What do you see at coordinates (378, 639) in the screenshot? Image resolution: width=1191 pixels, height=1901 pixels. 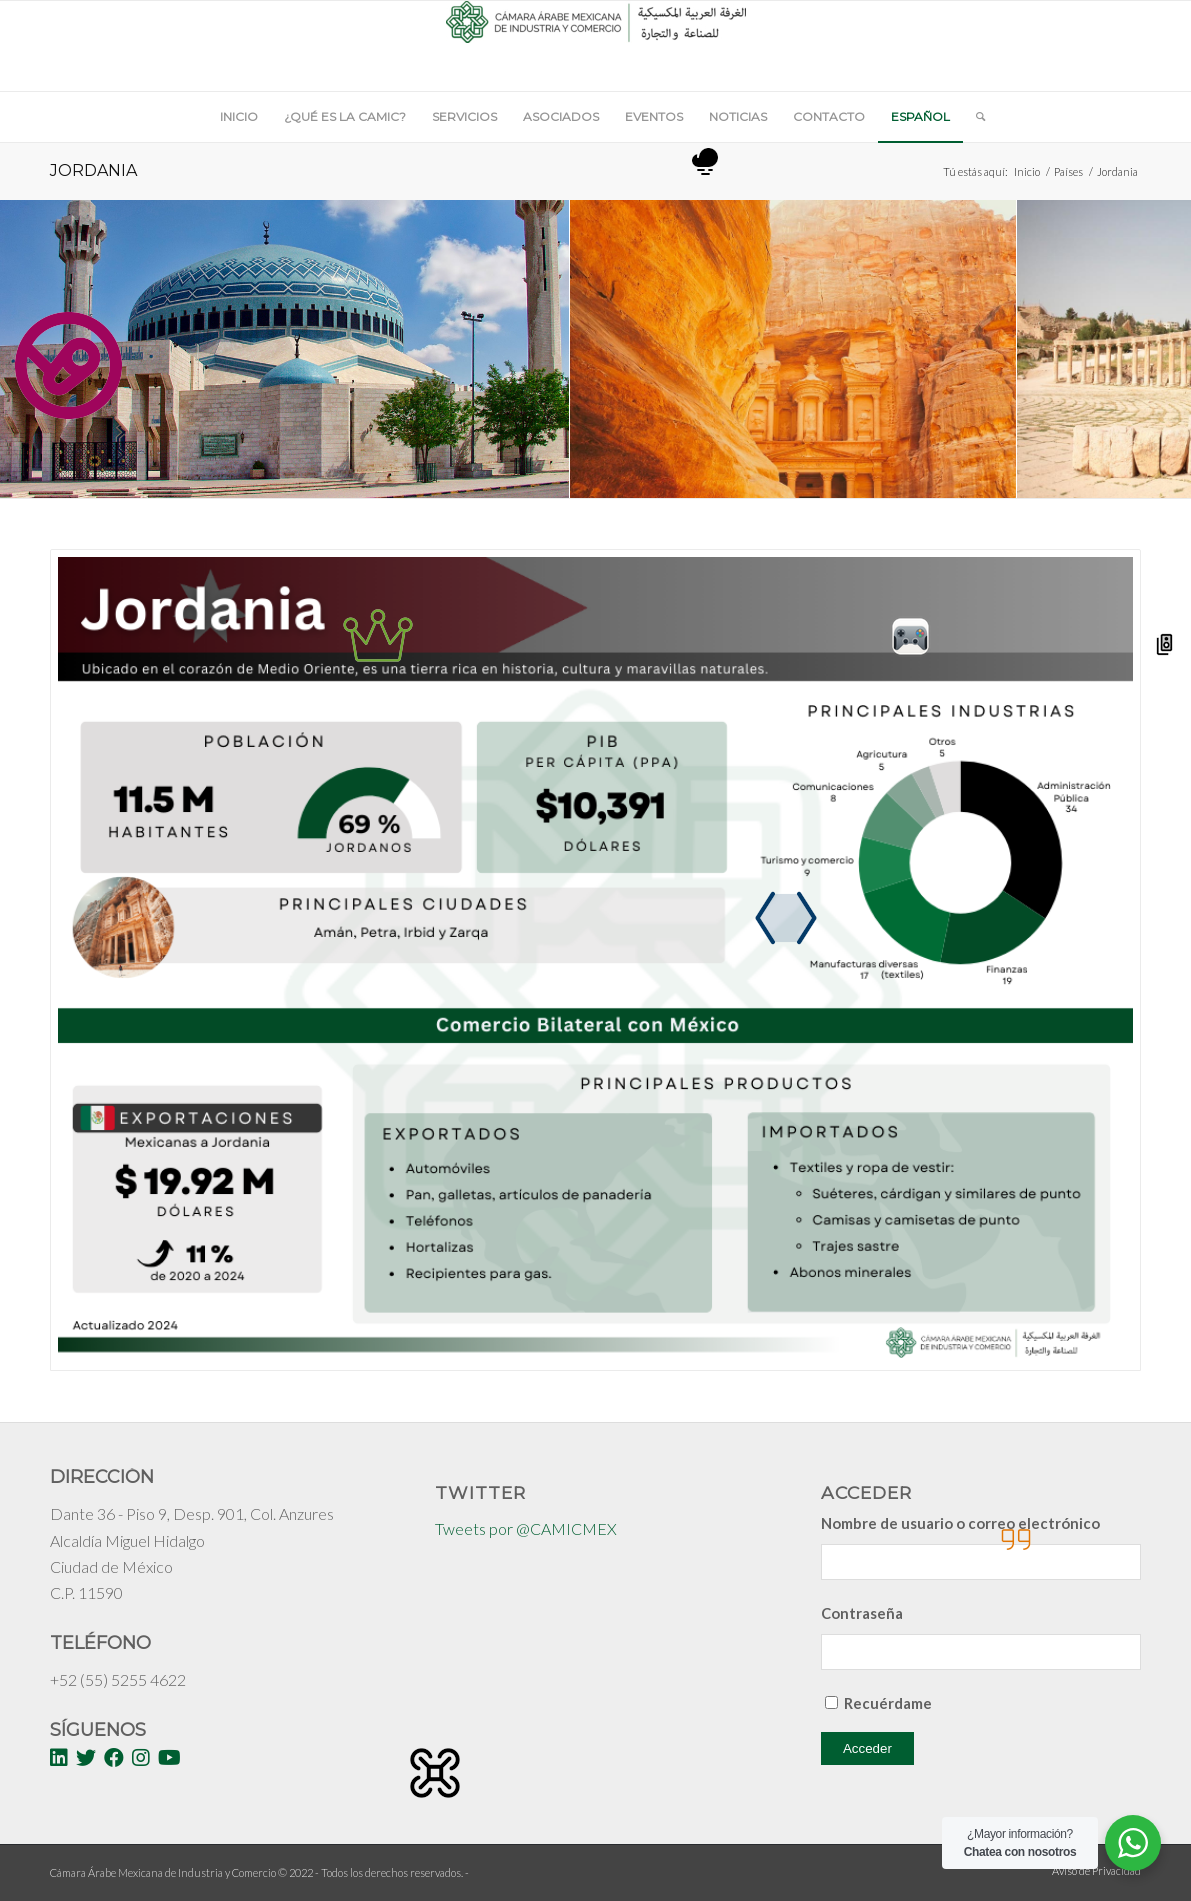 I see `indicates premium or VIP membership status` at bounding box center [378, 639].